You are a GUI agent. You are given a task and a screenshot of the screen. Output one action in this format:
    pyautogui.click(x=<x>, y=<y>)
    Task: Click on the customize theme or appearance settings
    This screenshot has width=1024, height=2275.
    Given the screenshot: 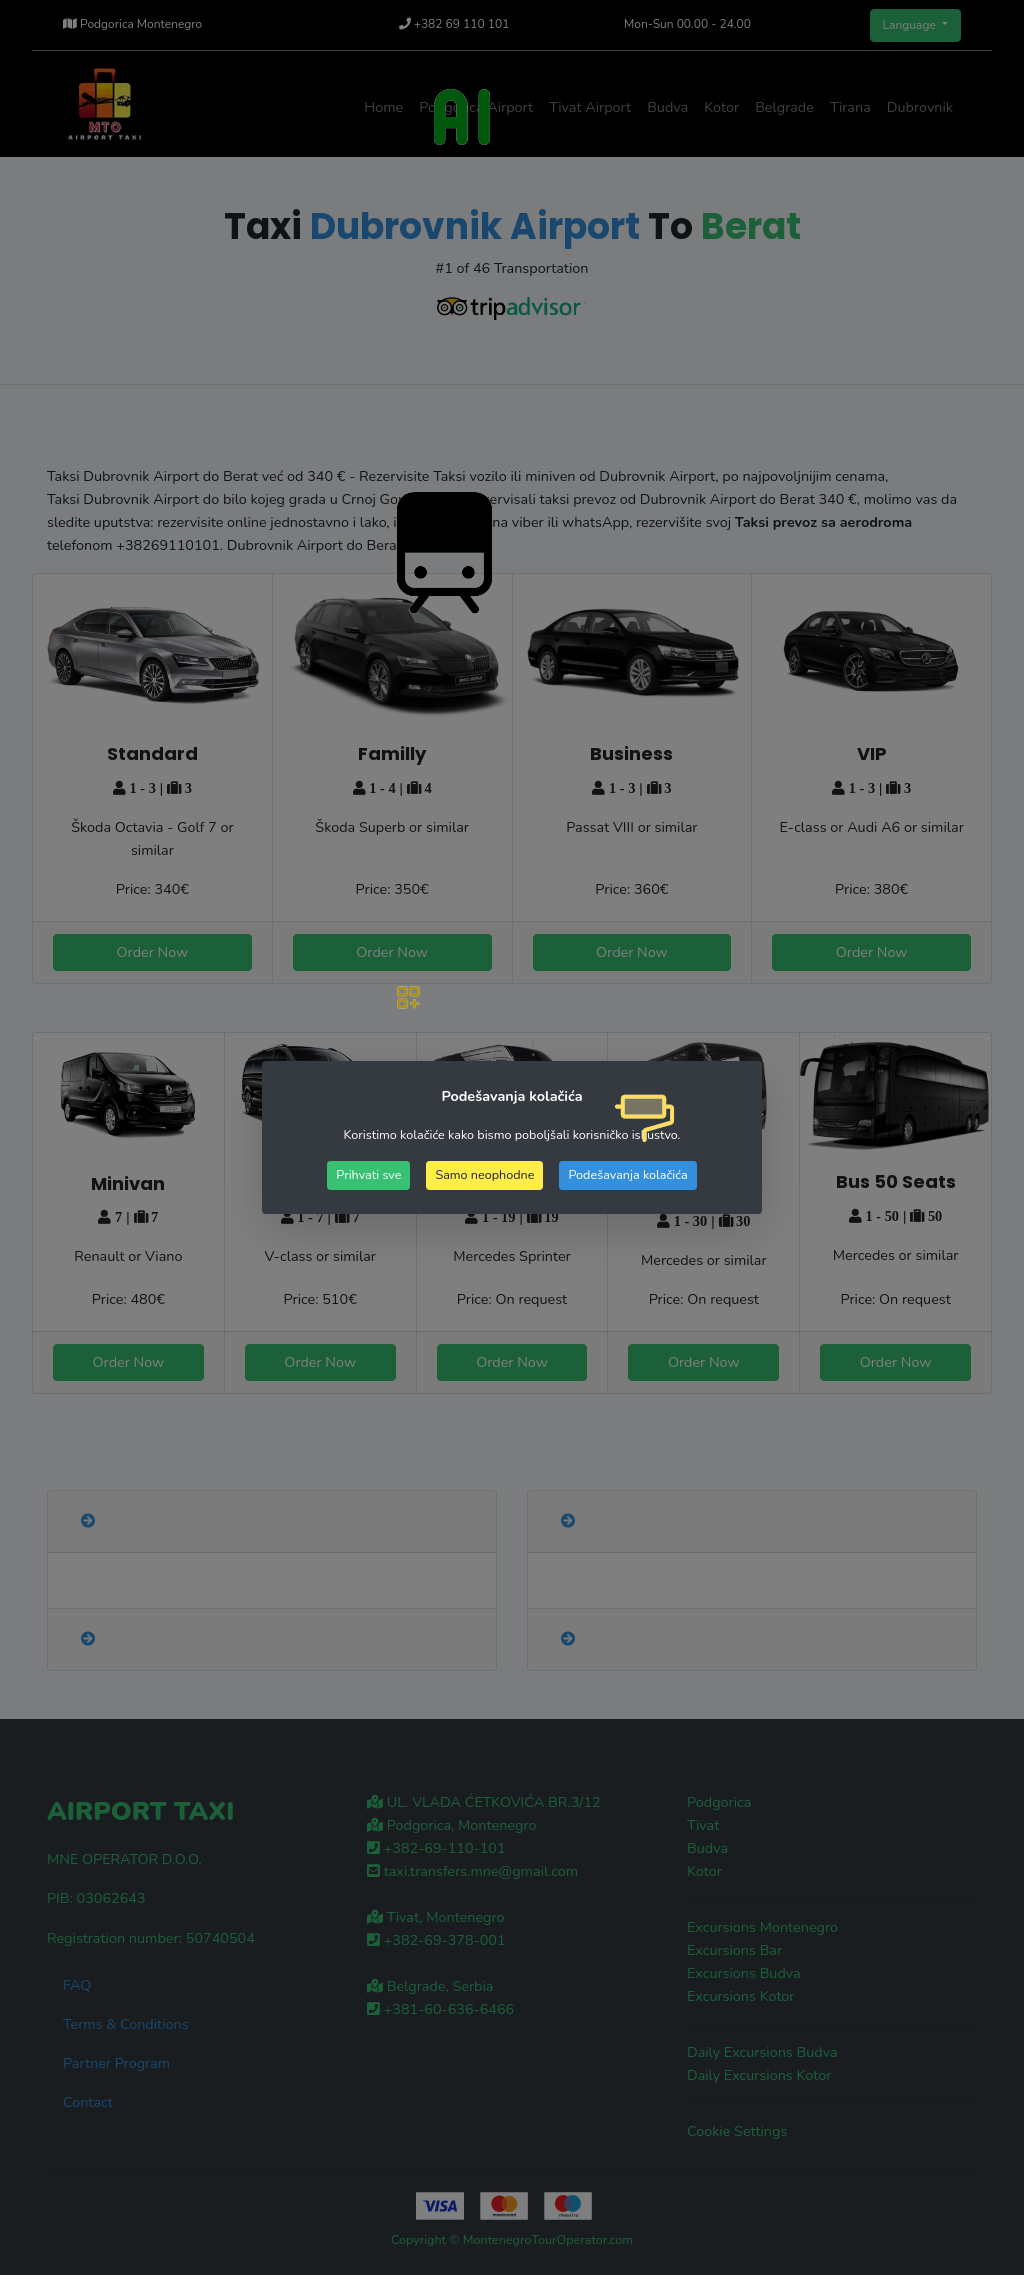 What is the action you would take?
    pyautogui.click(x=644, y=1114)
    